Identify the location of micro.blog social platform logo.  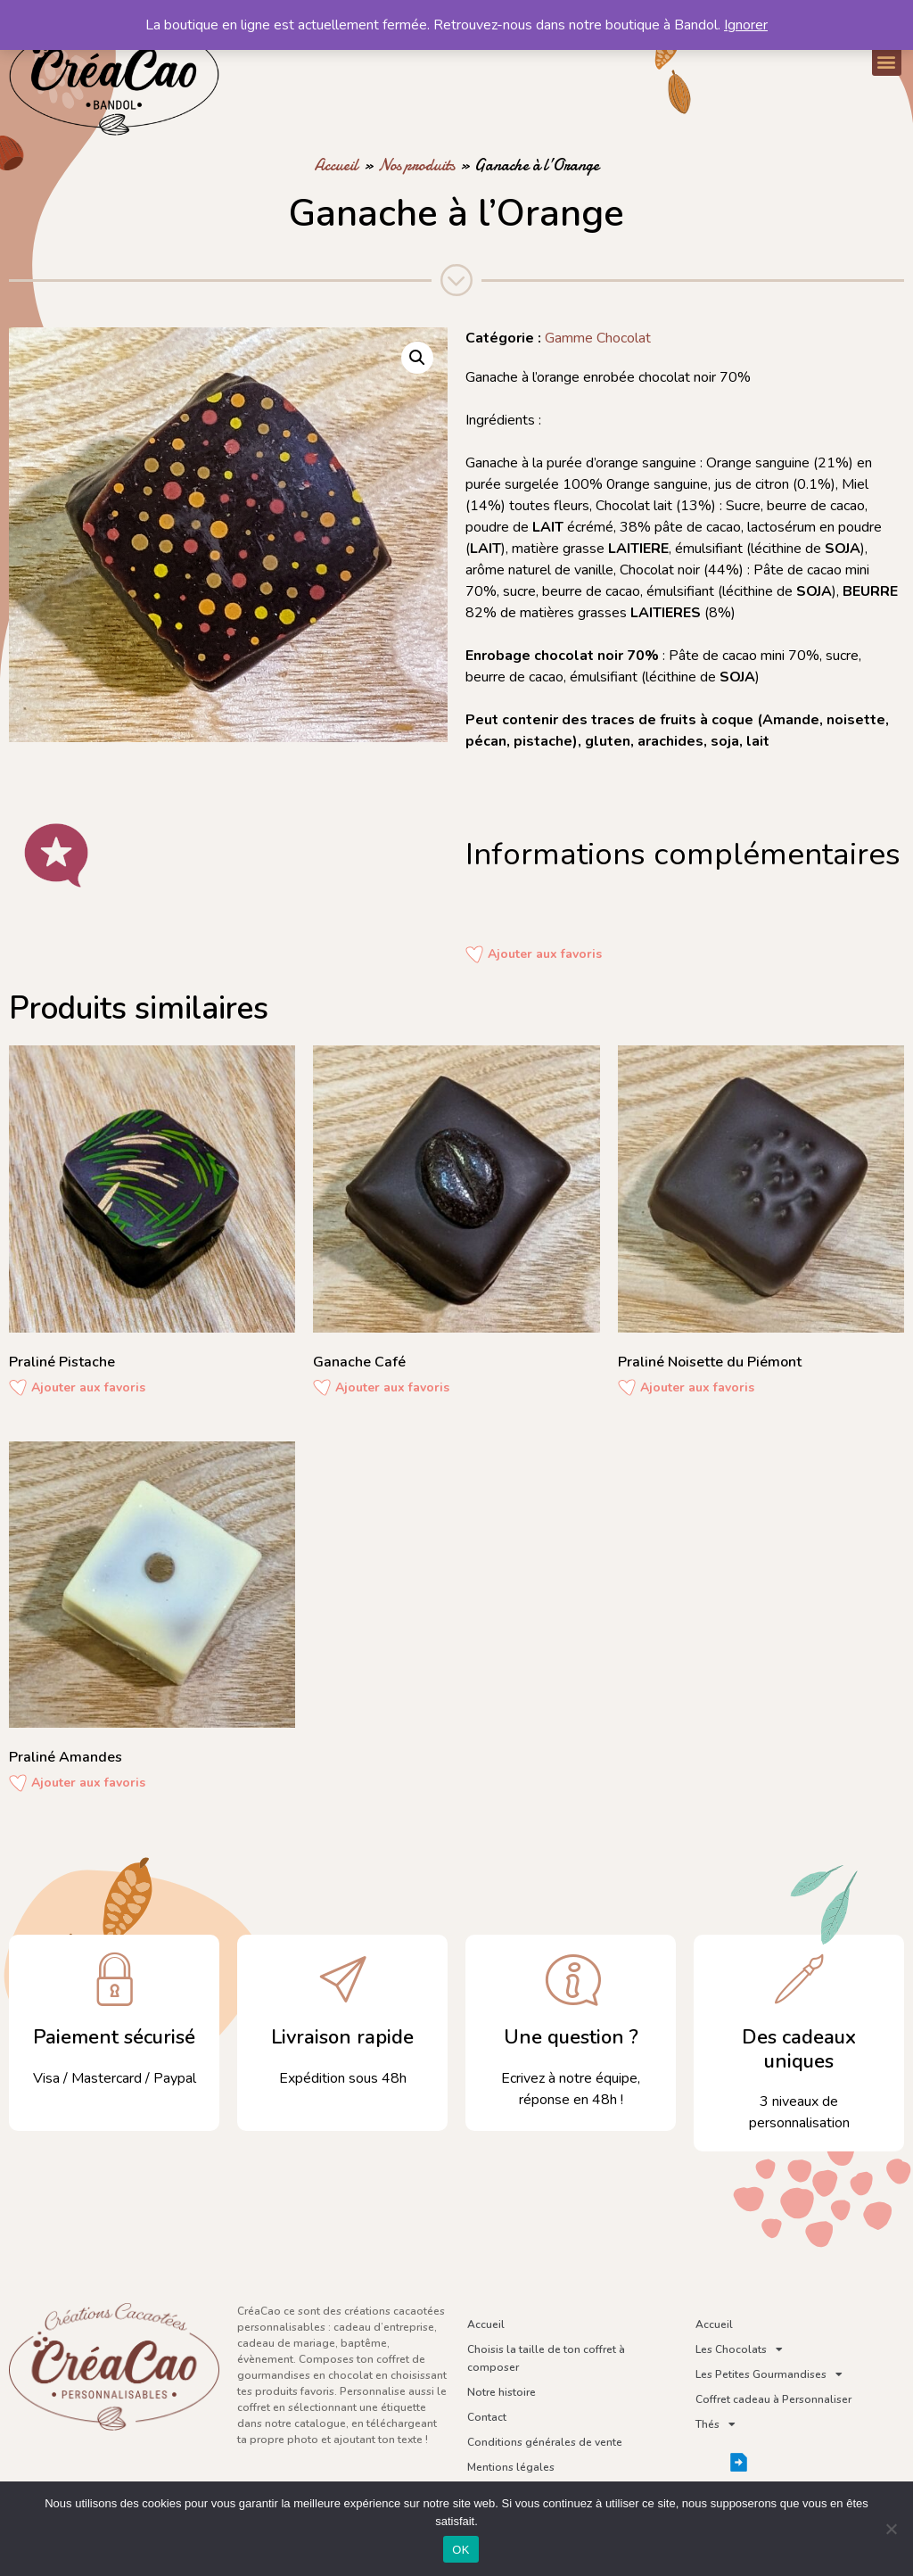
(56, 855).